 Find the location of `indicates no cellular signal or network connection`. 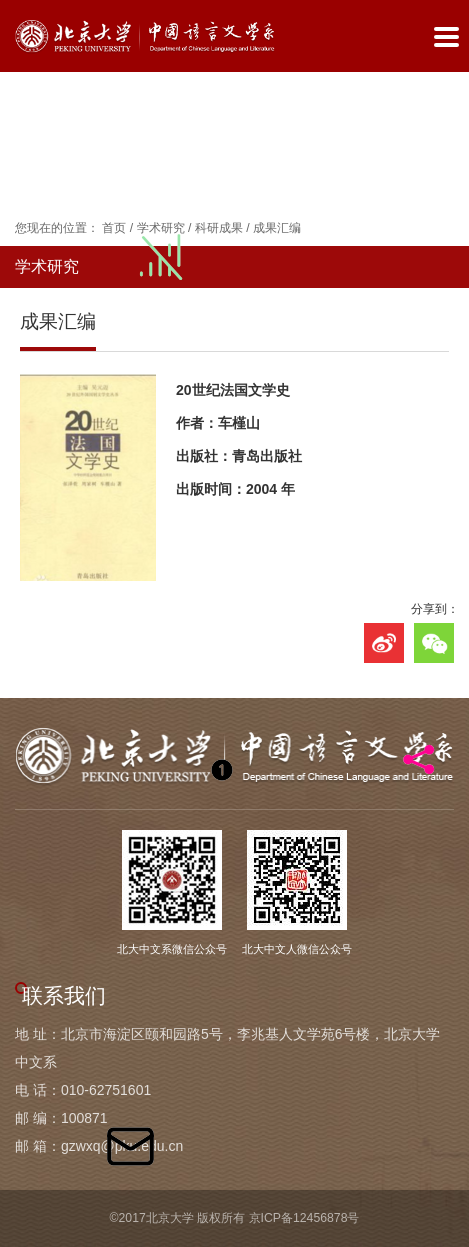

indicates no cellular signal or network connection is located at coordinates (162, 258).